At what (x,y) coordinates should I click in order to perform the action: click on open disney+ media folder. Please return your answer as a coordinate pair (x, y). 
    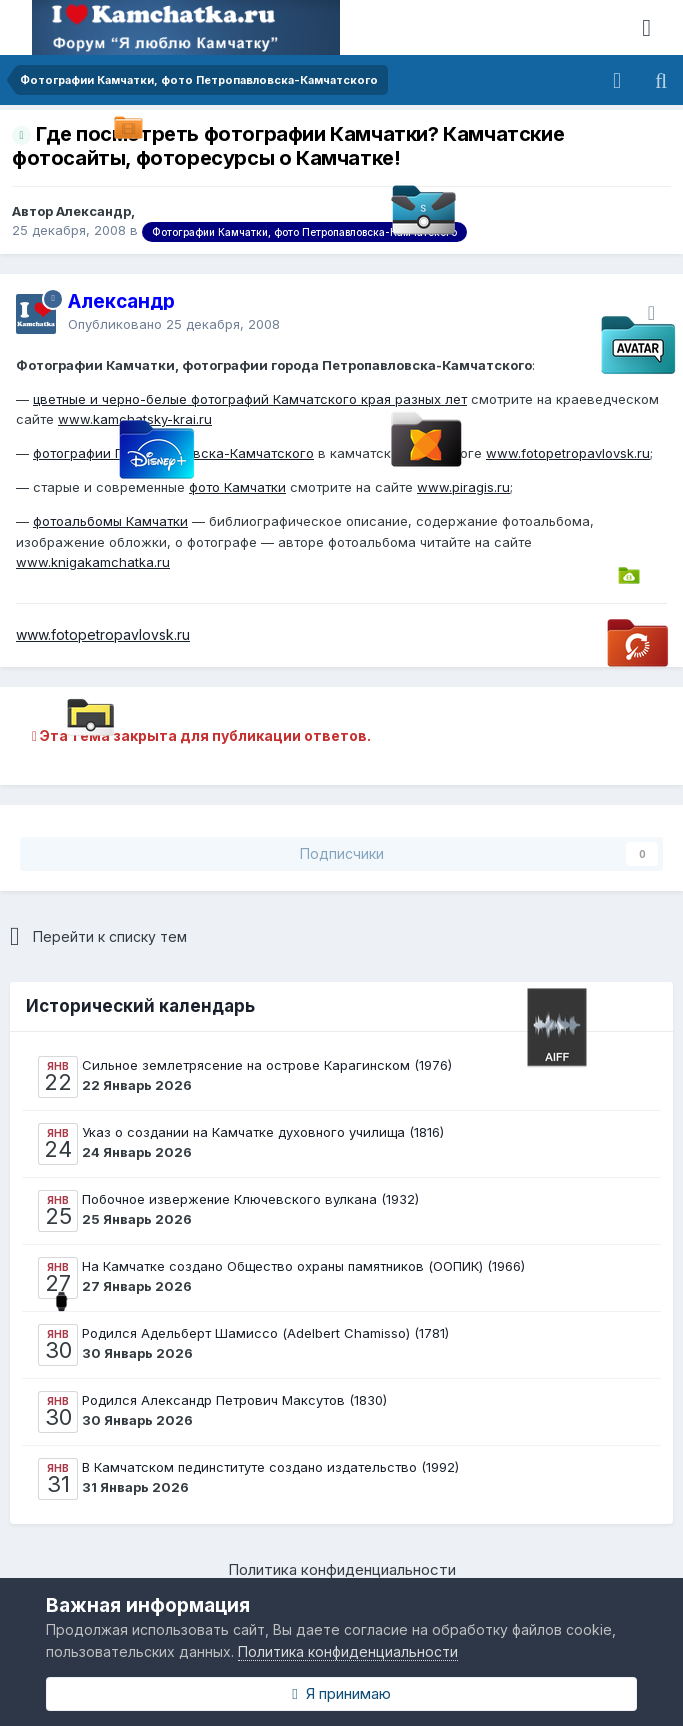
    Looking at the image, I should click on (156, 451).